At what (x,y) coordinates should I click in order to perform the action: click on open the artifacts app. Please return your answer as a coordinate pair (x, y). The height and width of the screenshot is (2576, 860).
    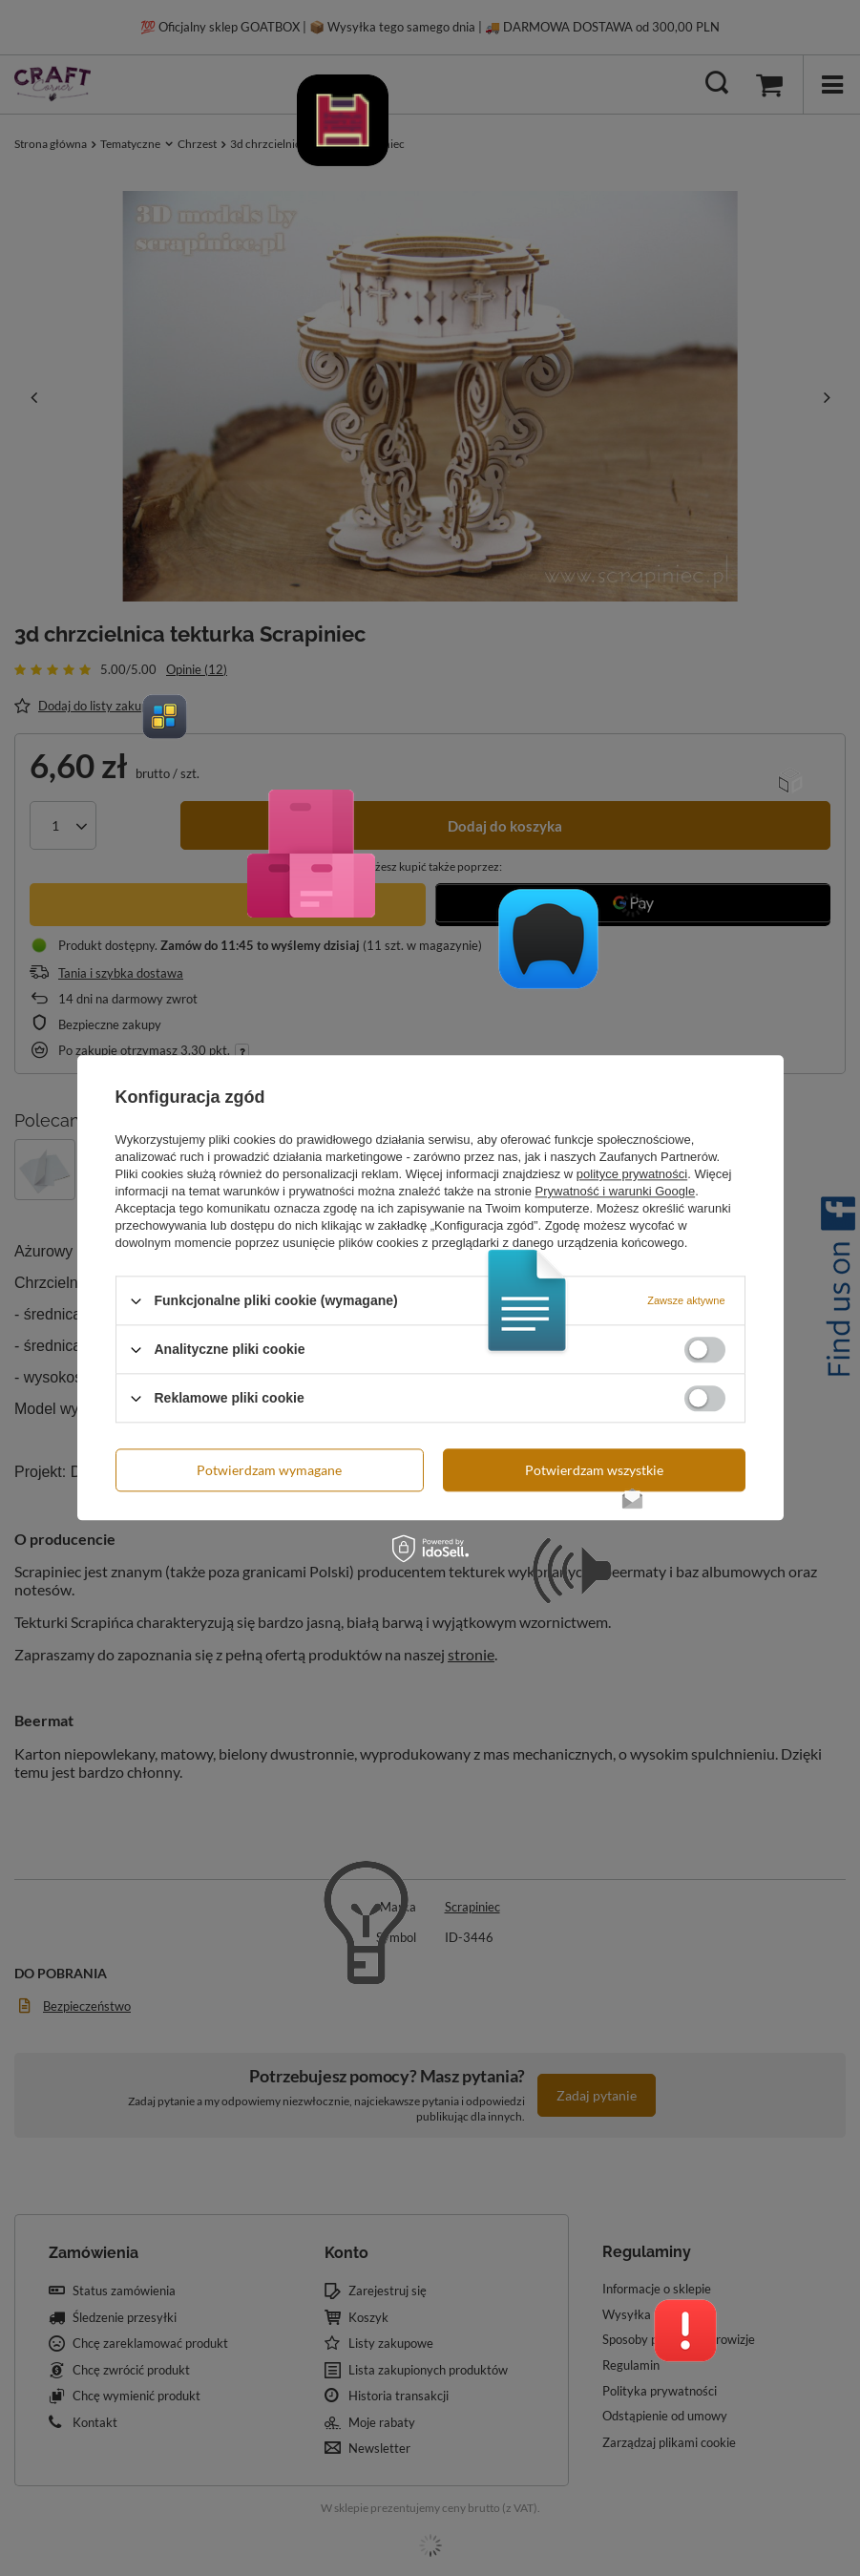
    Looking at the image, I should click on (311, 854).